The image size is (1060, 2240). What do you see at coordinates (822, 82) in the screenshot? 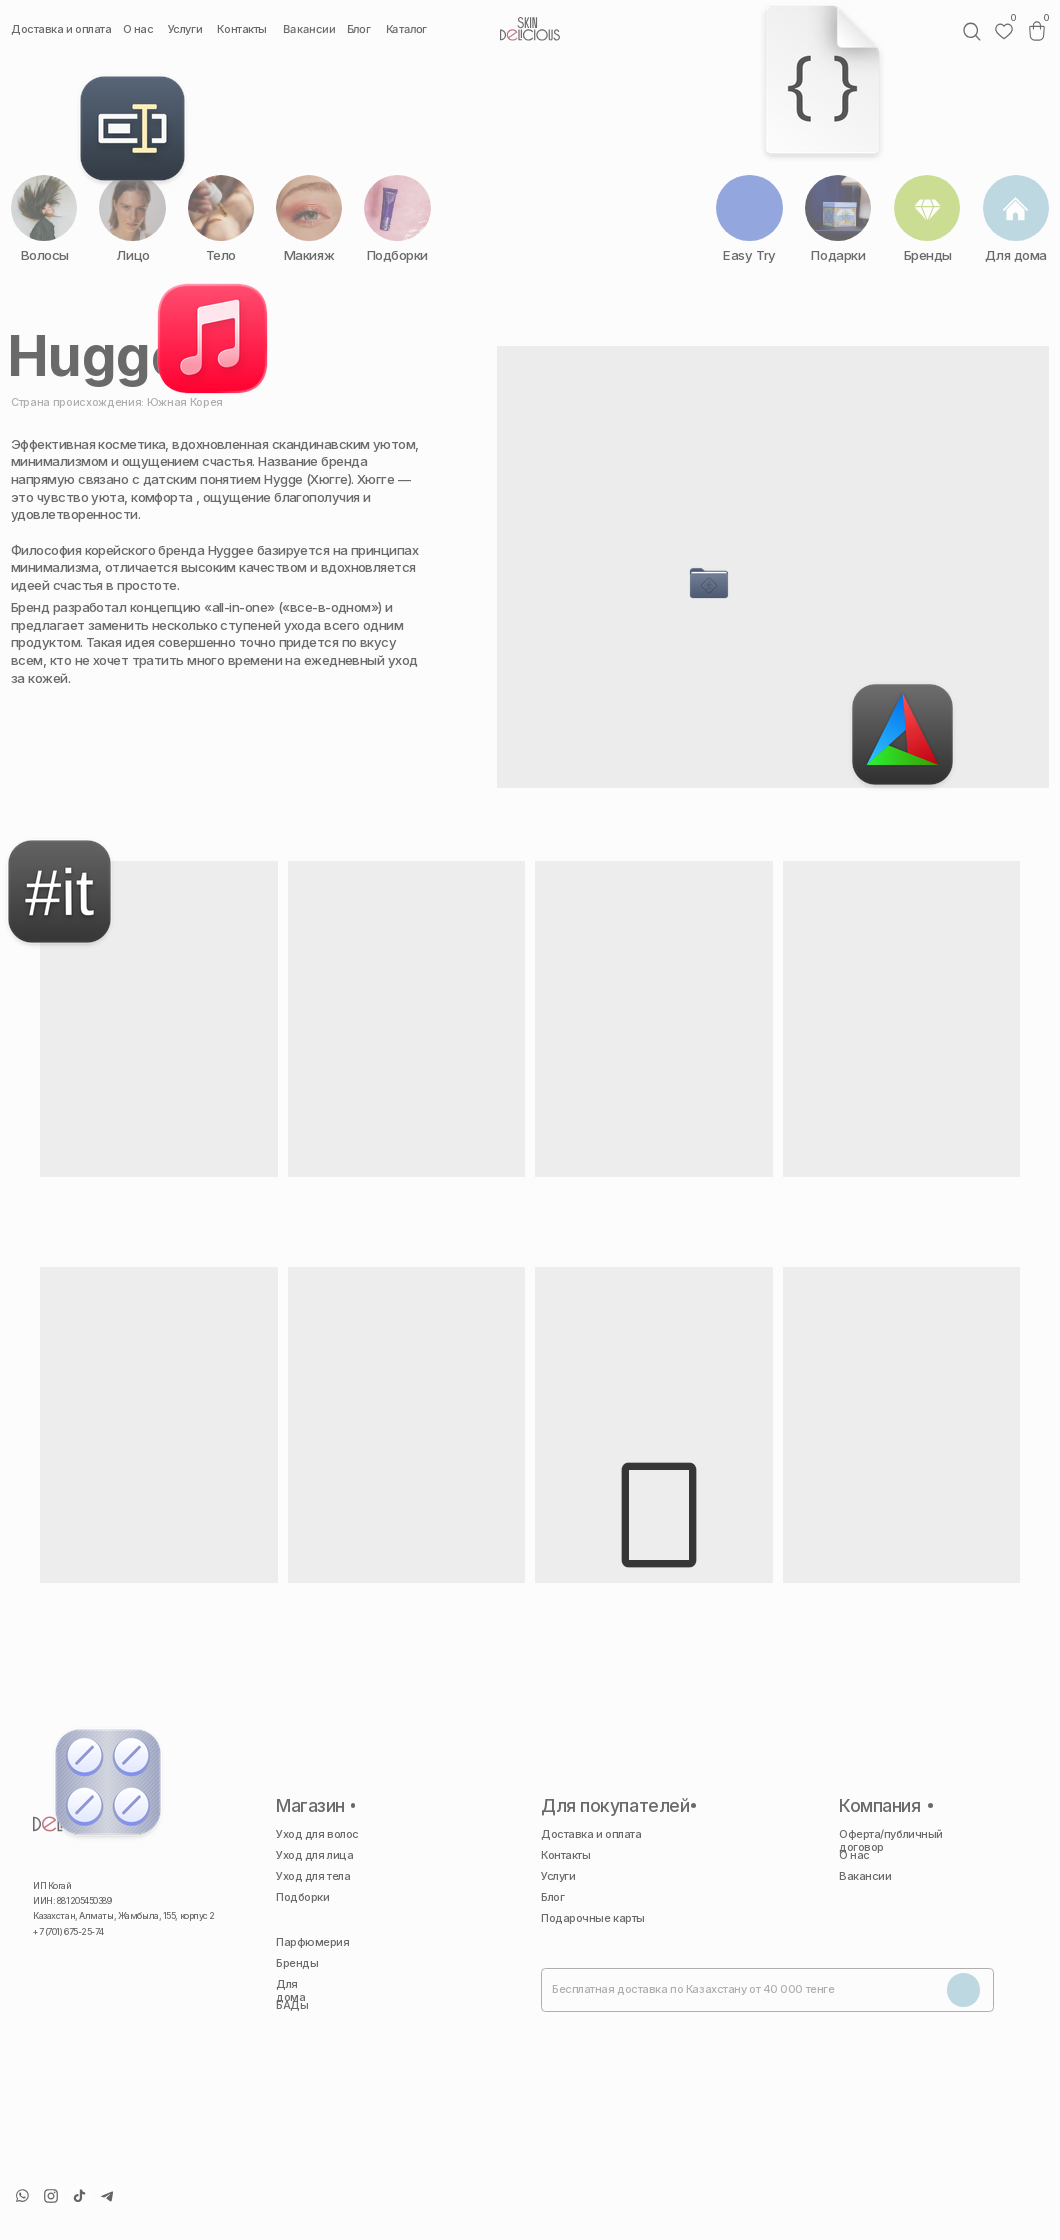
I see `a blank or empty script file` at bounding box center [822, 82].